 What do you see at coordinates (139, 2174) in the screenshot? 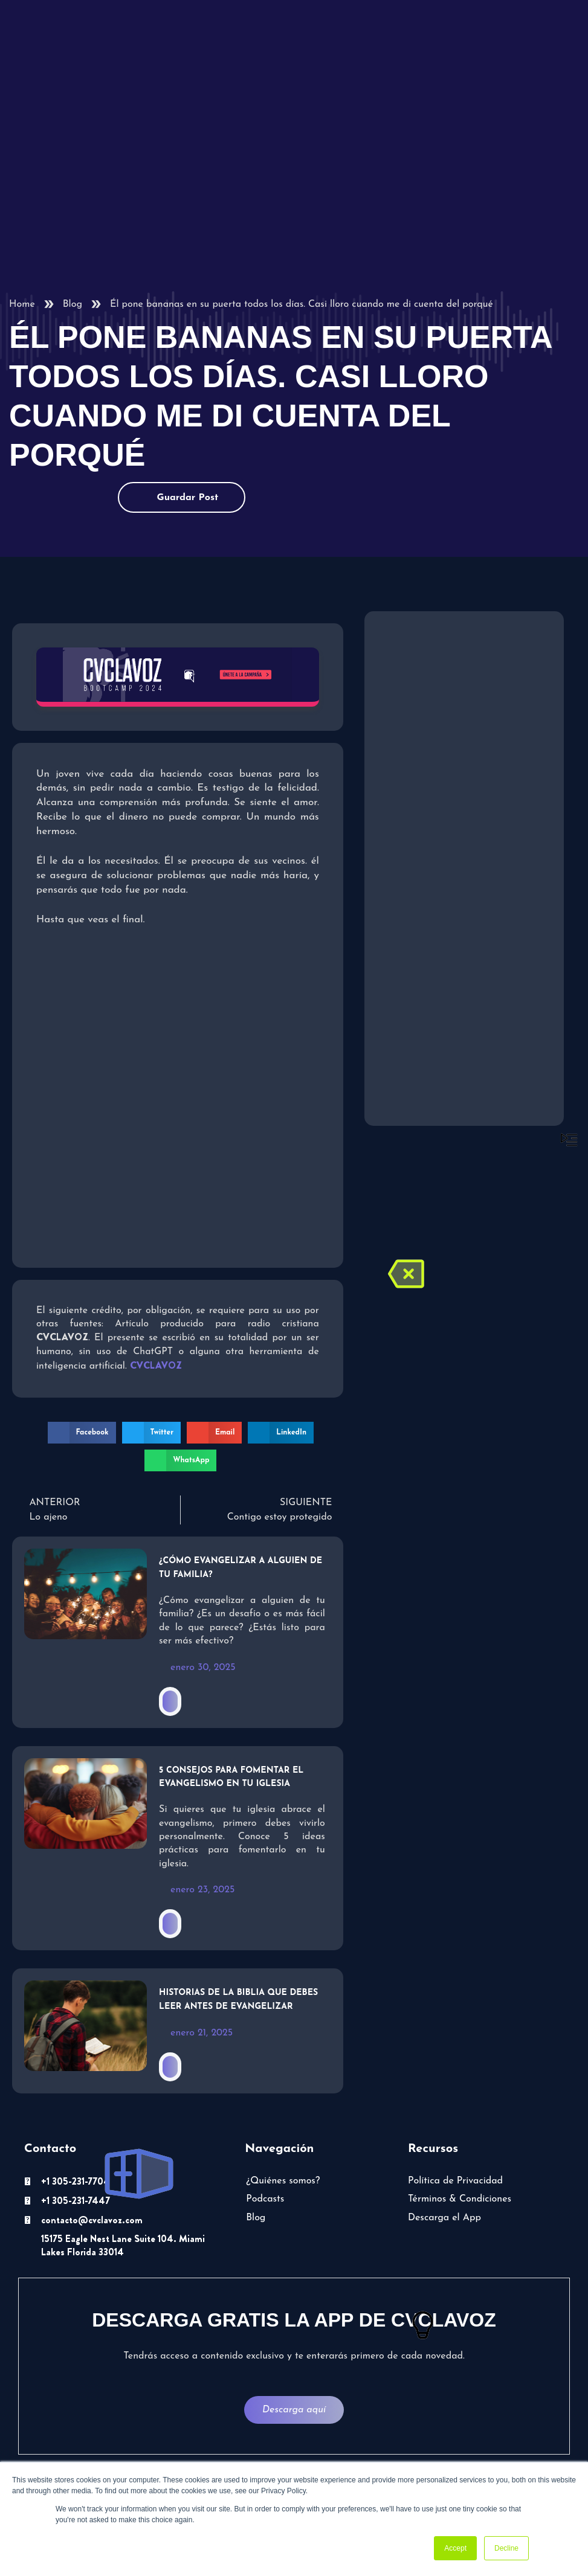
I see `view shipping or freight details` at bounding box center [139, 2174].